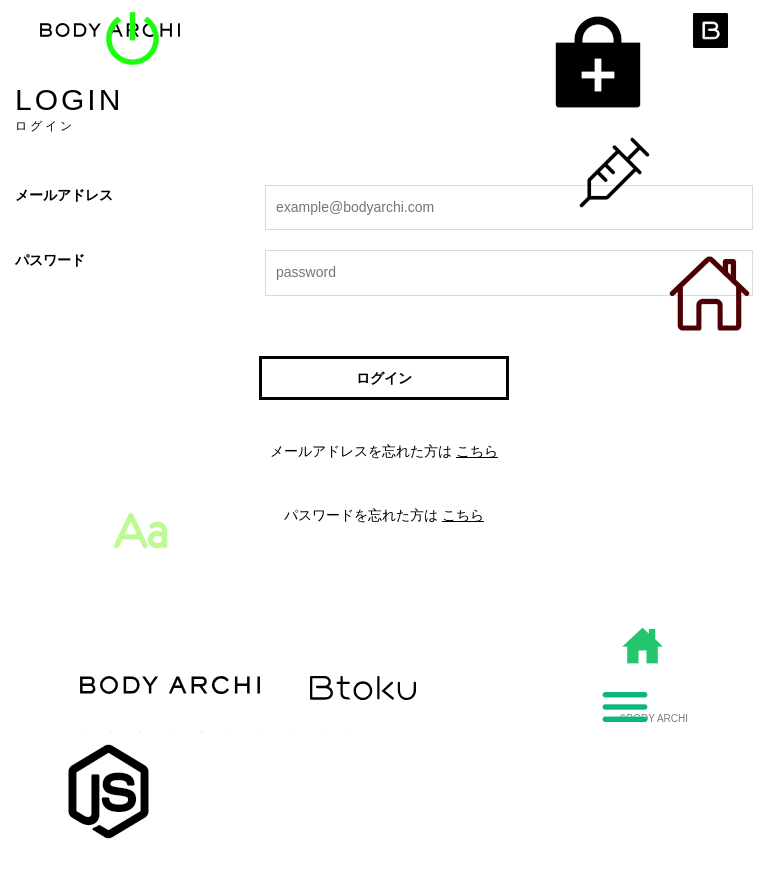 The image size is (768, 891). Describe the element at coordinates (614, 172) in the screenshot. I see `access medical or health information` at that location.